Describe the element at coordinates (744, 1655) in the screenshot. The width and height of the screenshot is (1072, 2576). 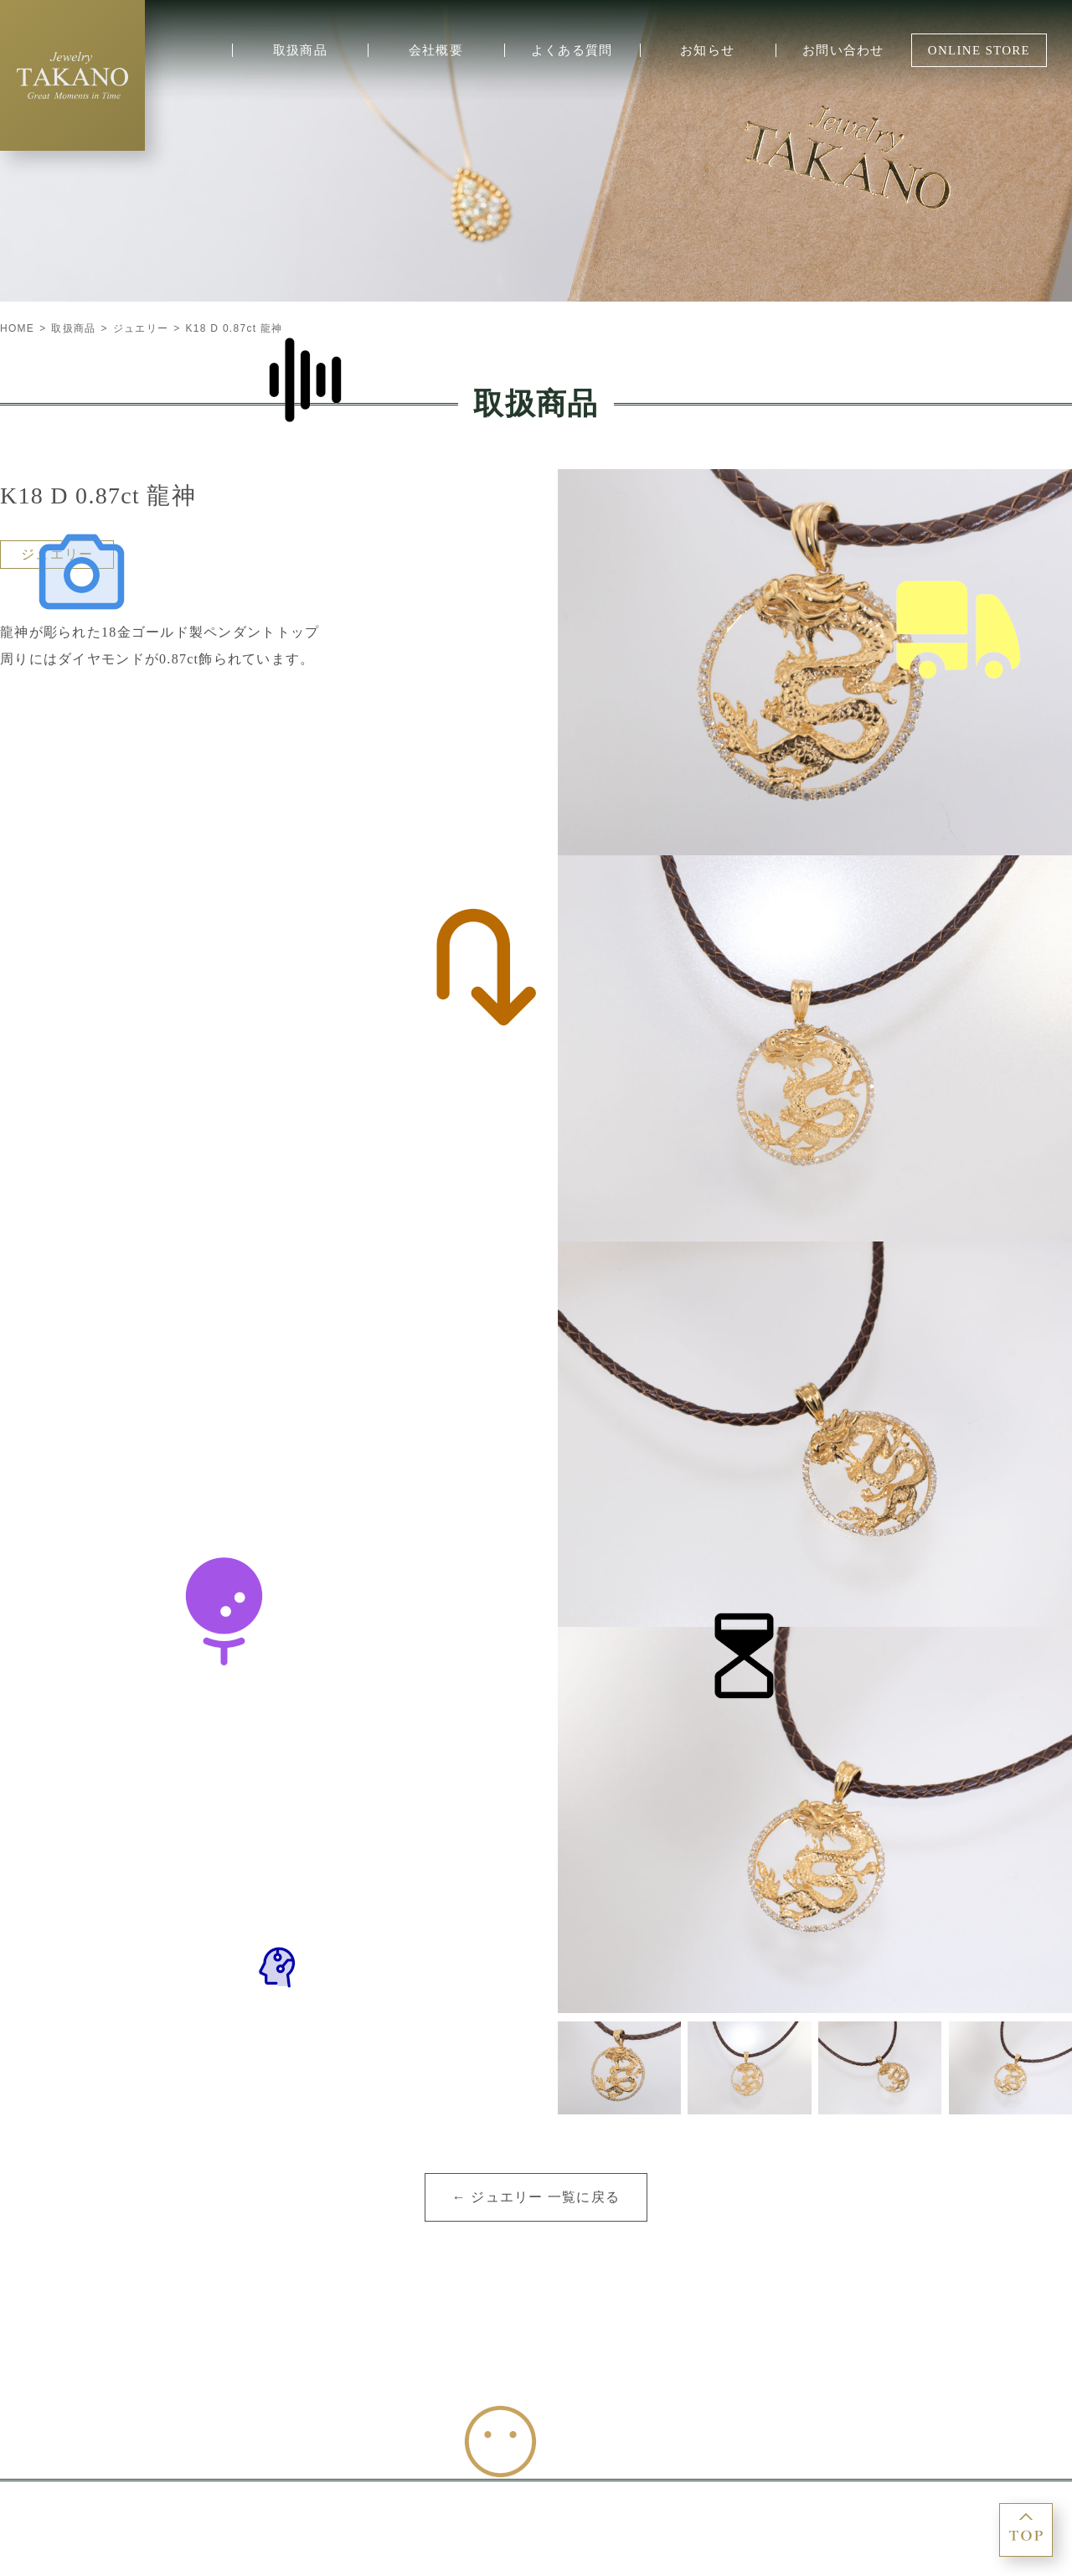
I see `indicates a process just started with most time remaining` at that location.